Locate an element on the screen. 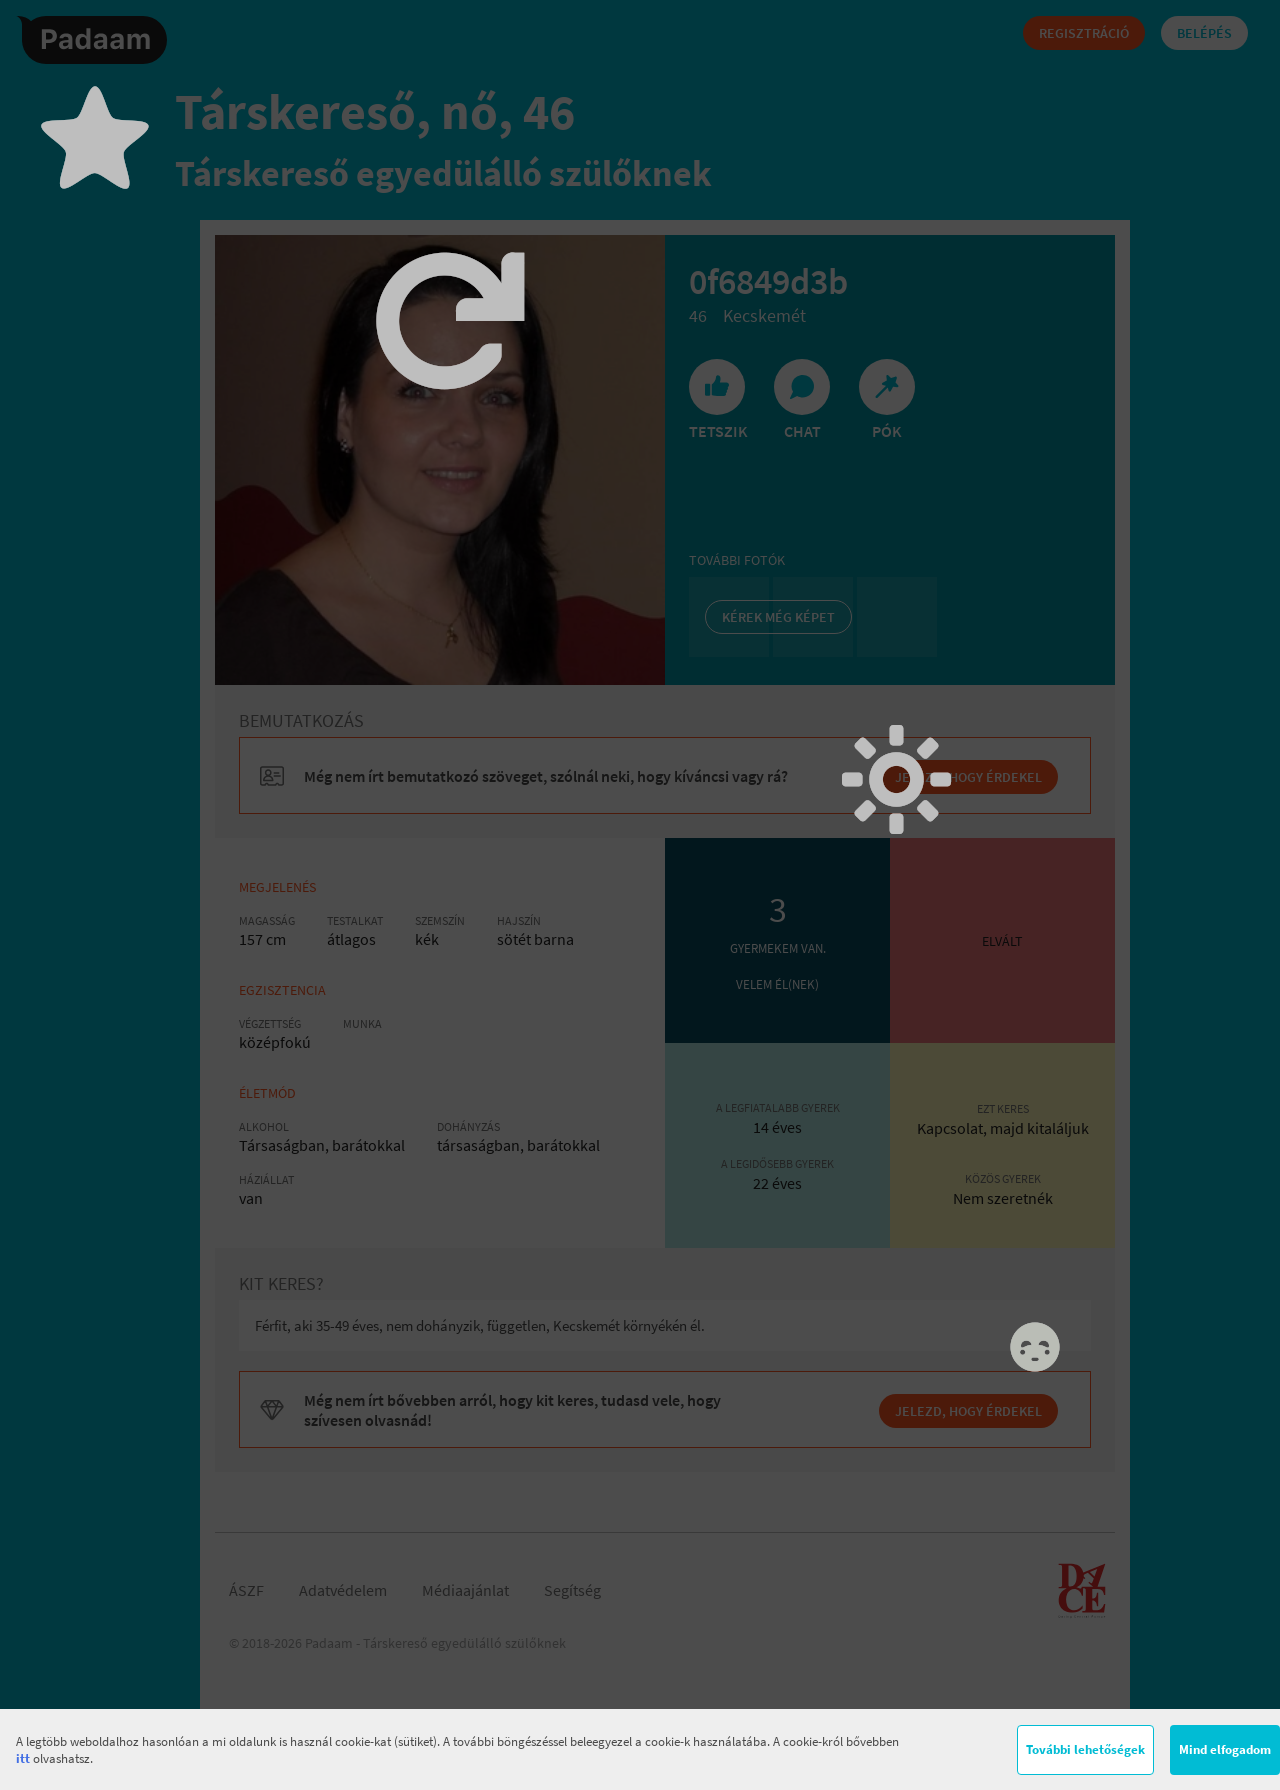  indicates embarrassment or awkwardness in a reaction is located at coordinates (1035, 1347).